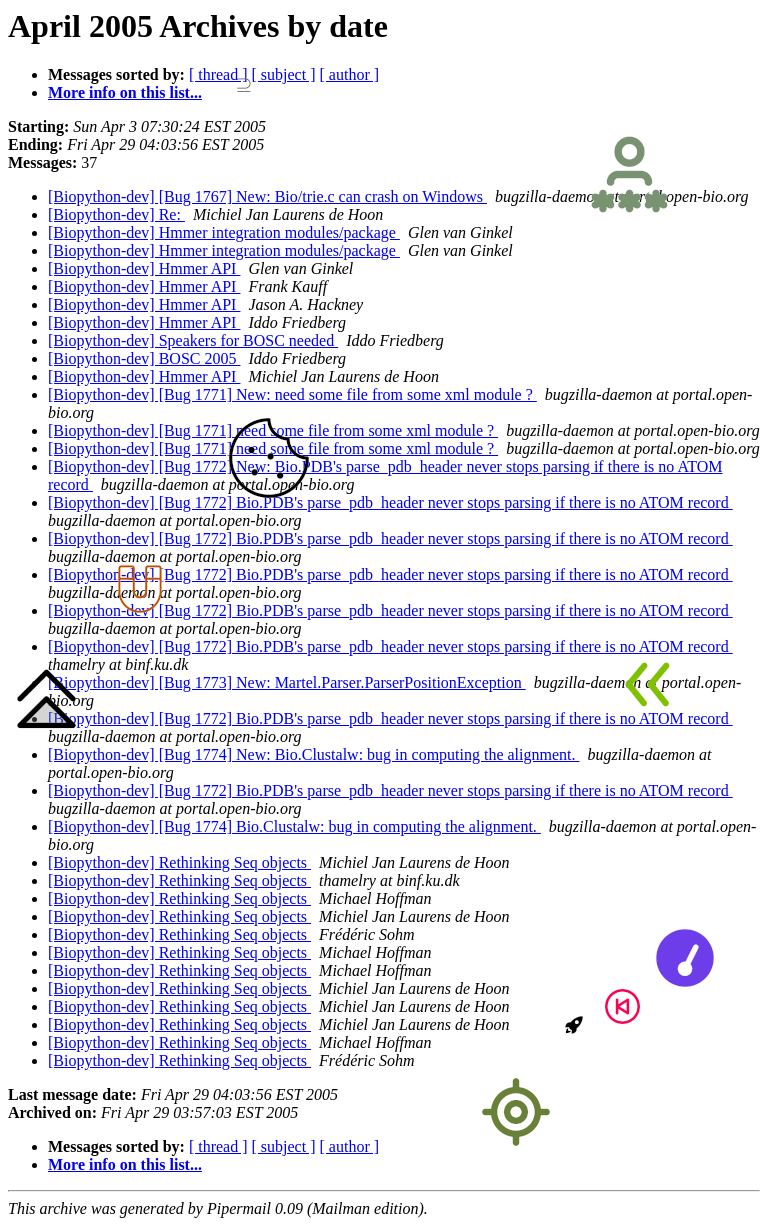  I want to click on collapse or minimize content, so click(46, 701).